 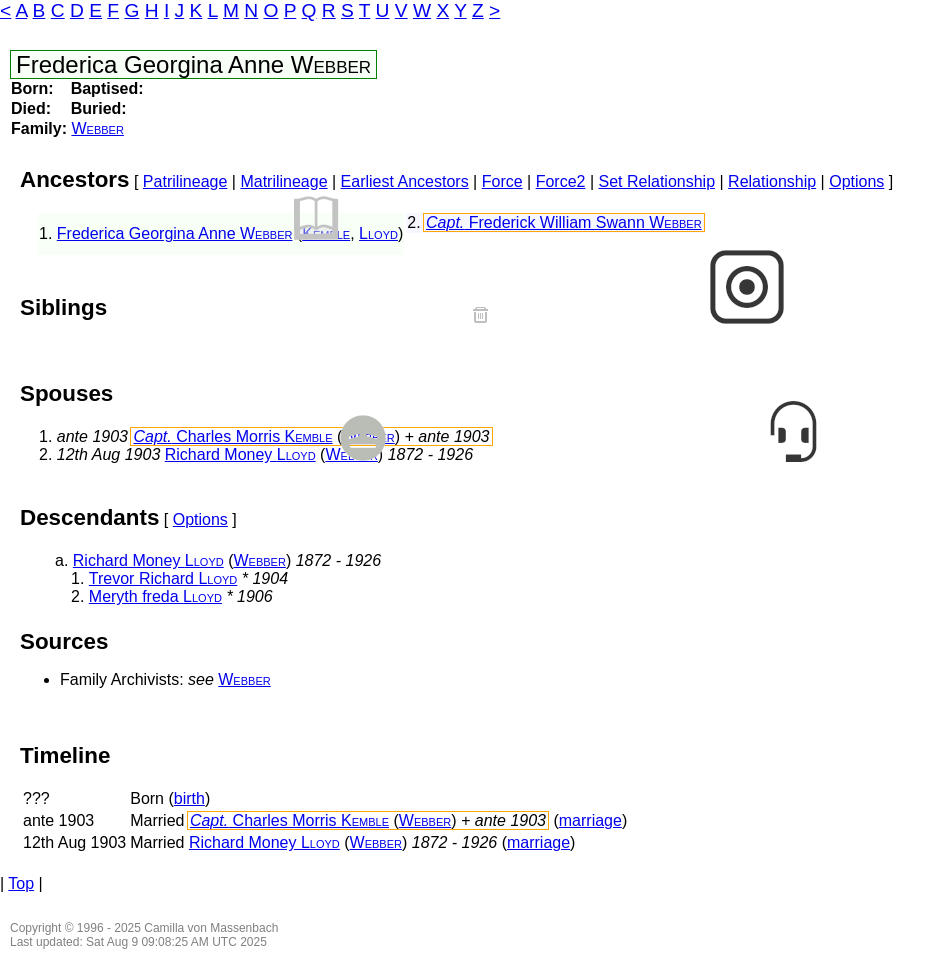 What do you see at coordinates (481, 315) in the screenshot?
I see `delete selected item` at bounding box center [481, 315].